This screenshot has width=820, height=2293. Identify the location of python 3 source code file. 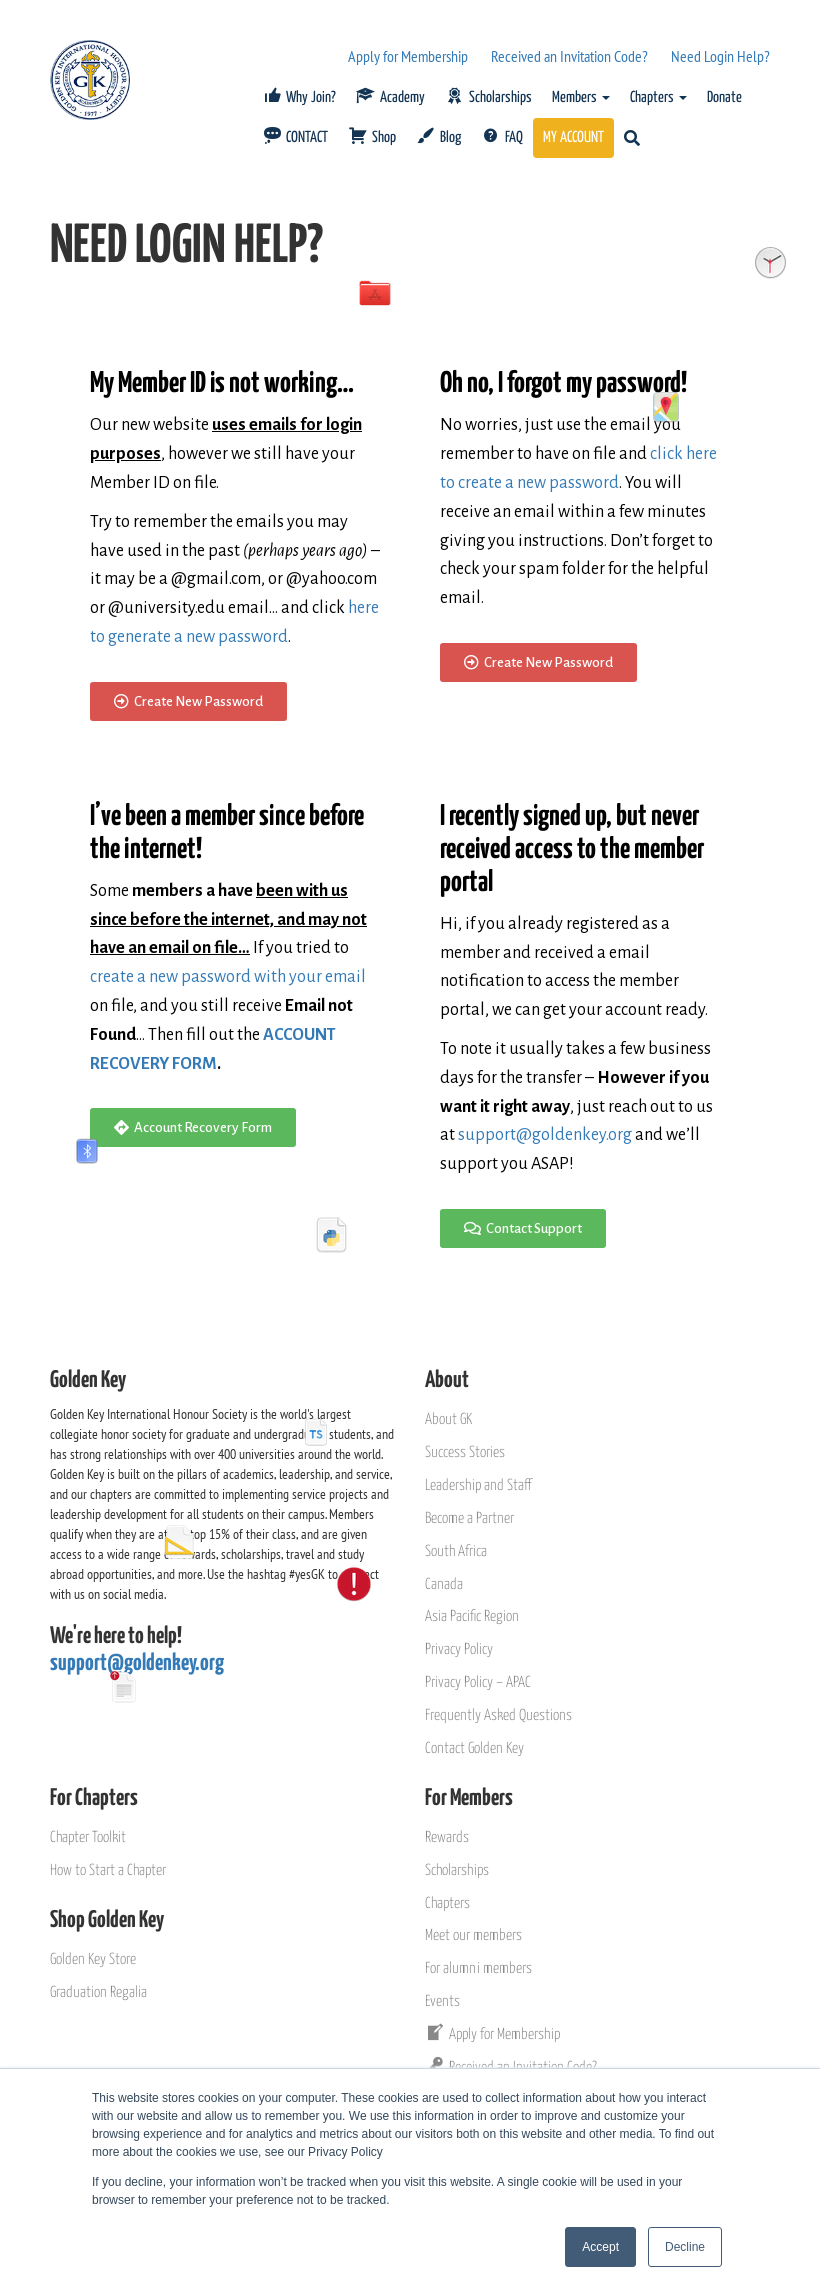
(331, 1234).